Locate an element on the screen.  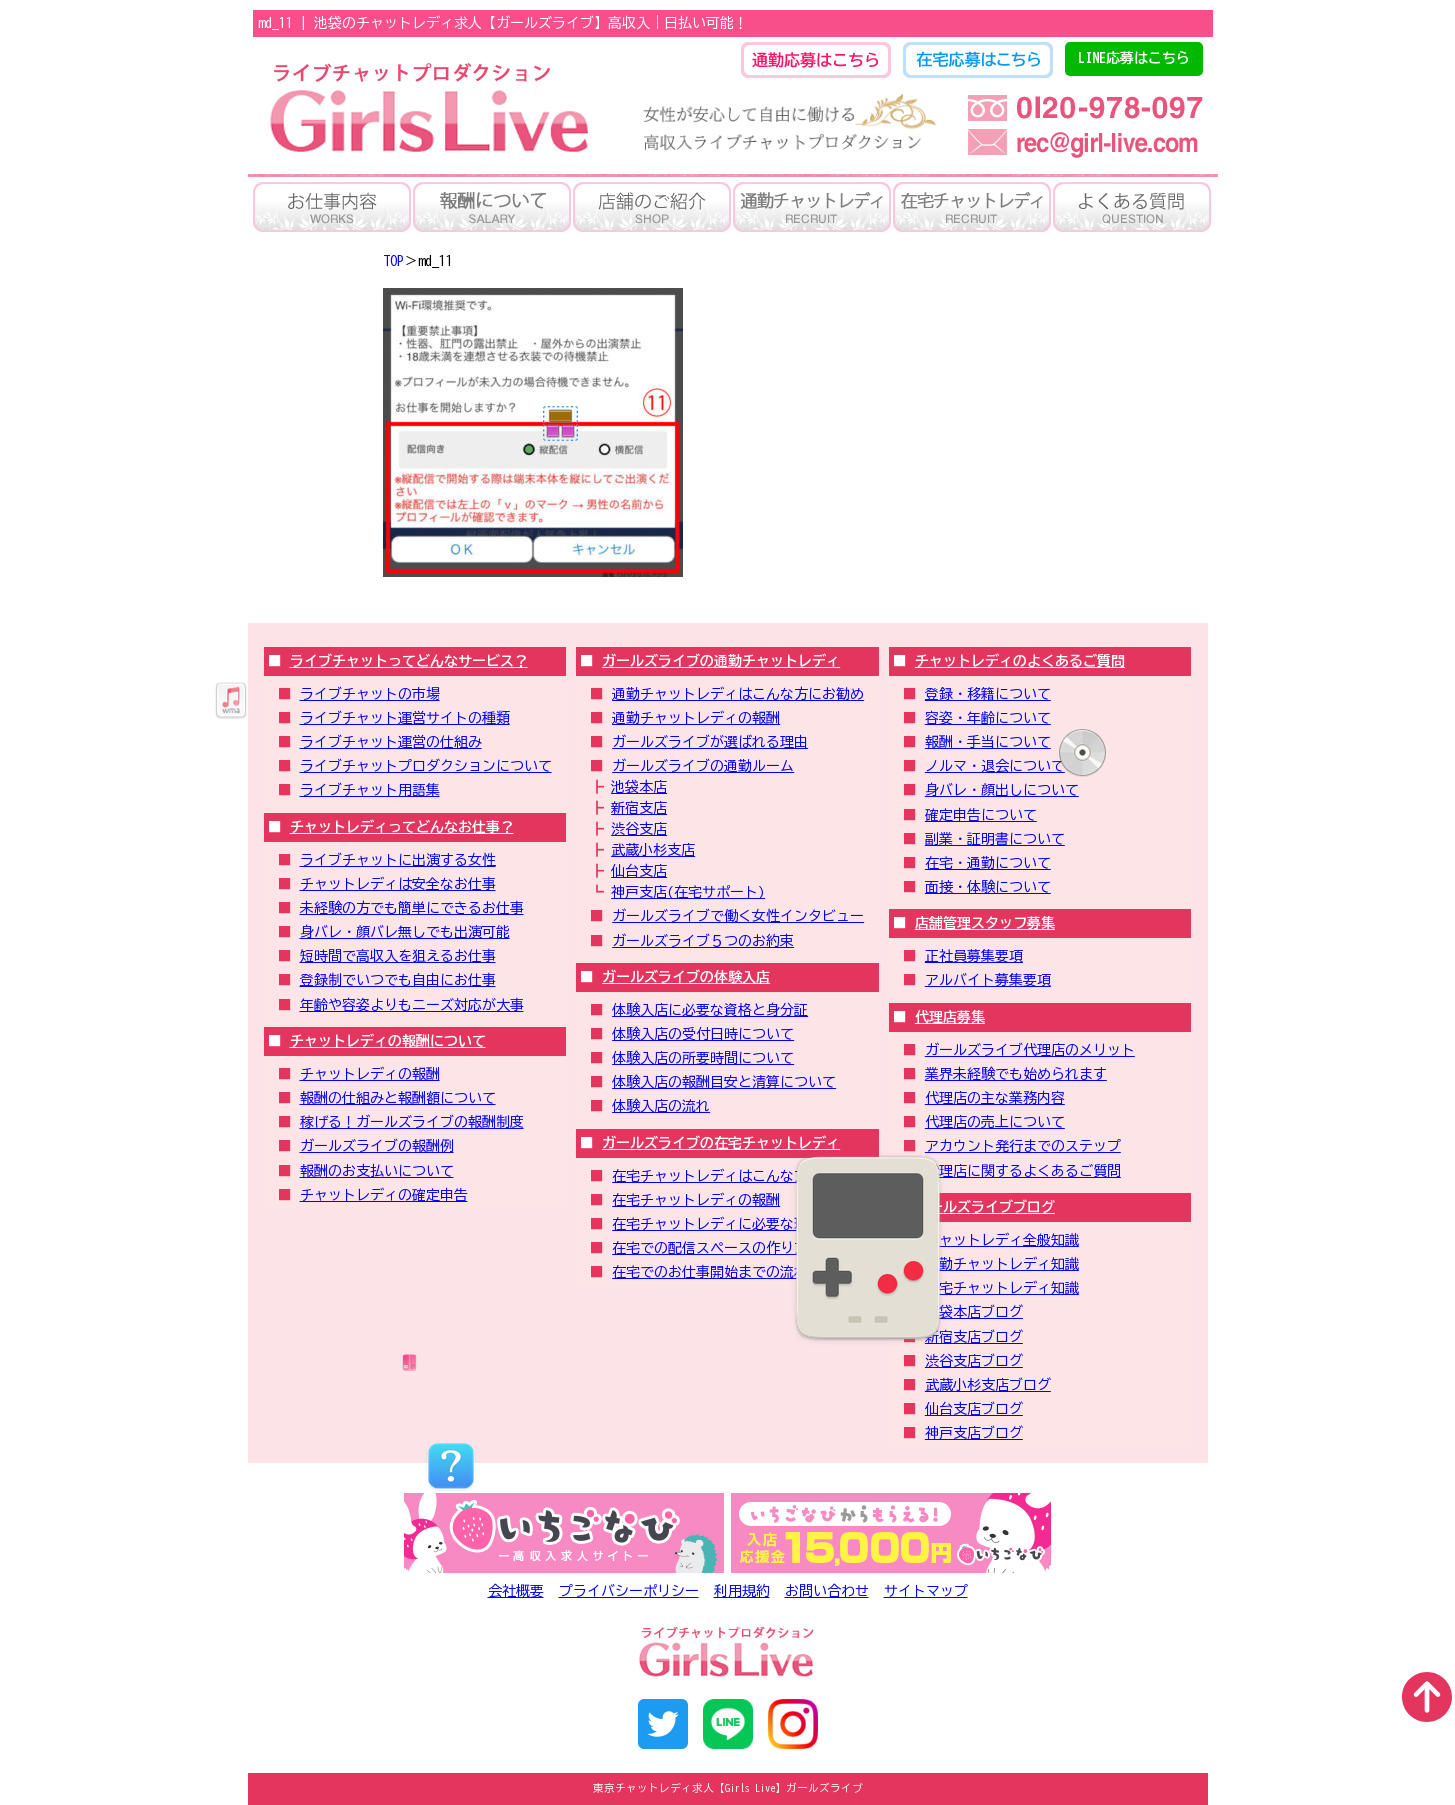
open the game store or gaming app is located at coordinates (868, 1248).